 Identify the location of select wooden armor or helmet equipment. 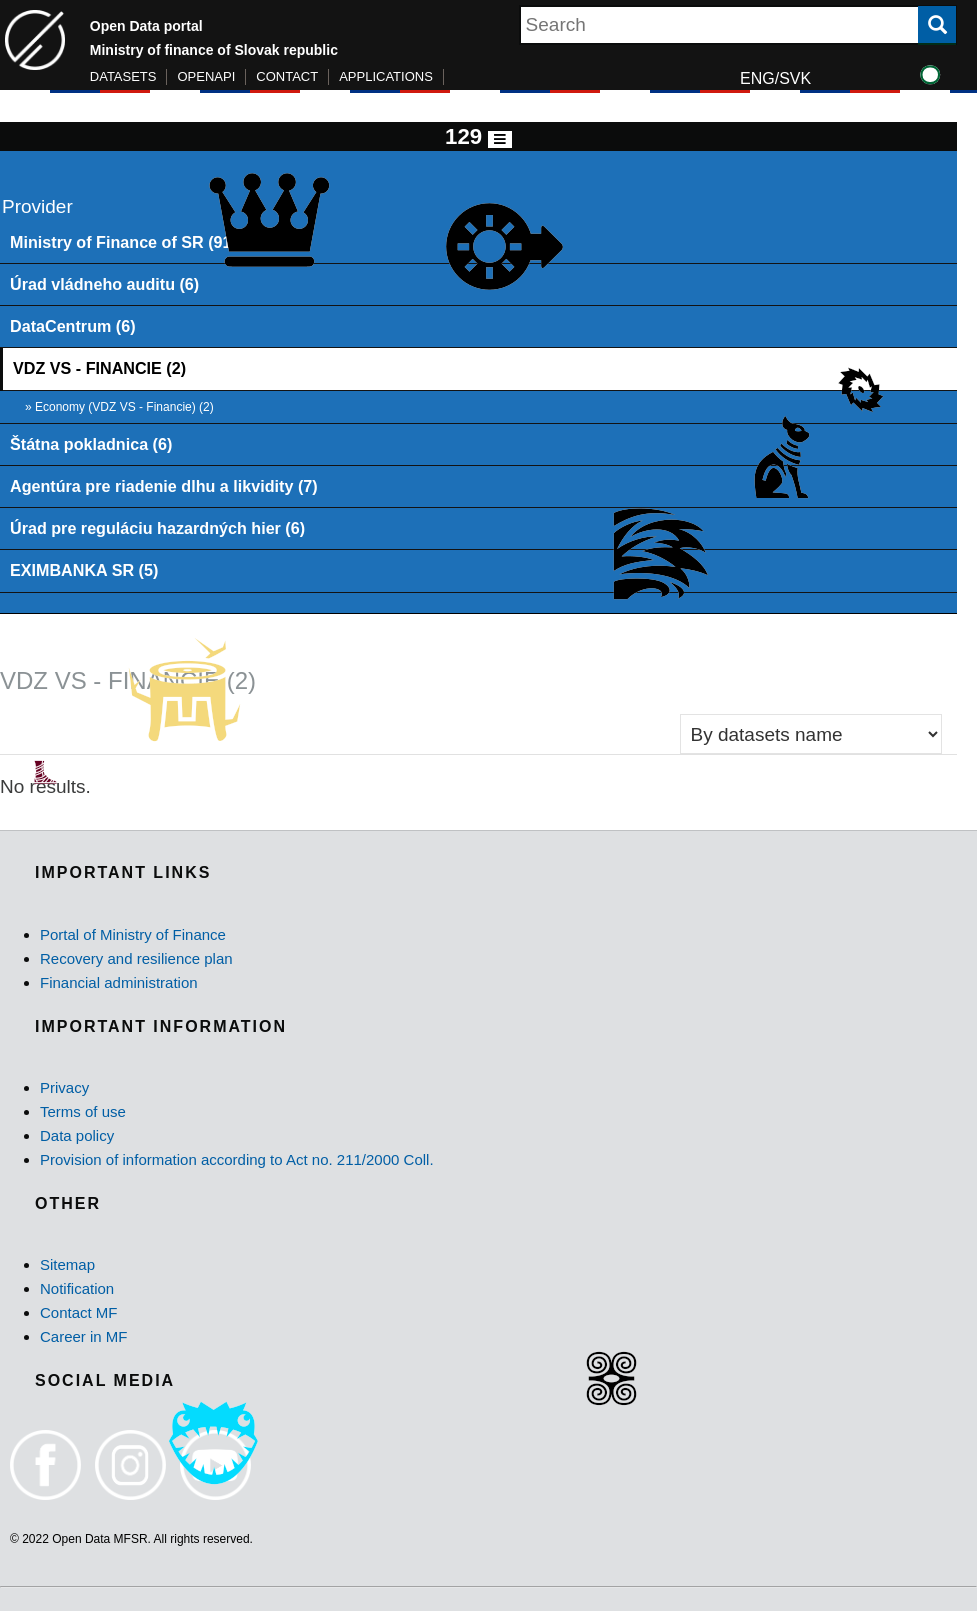
(184, 689).